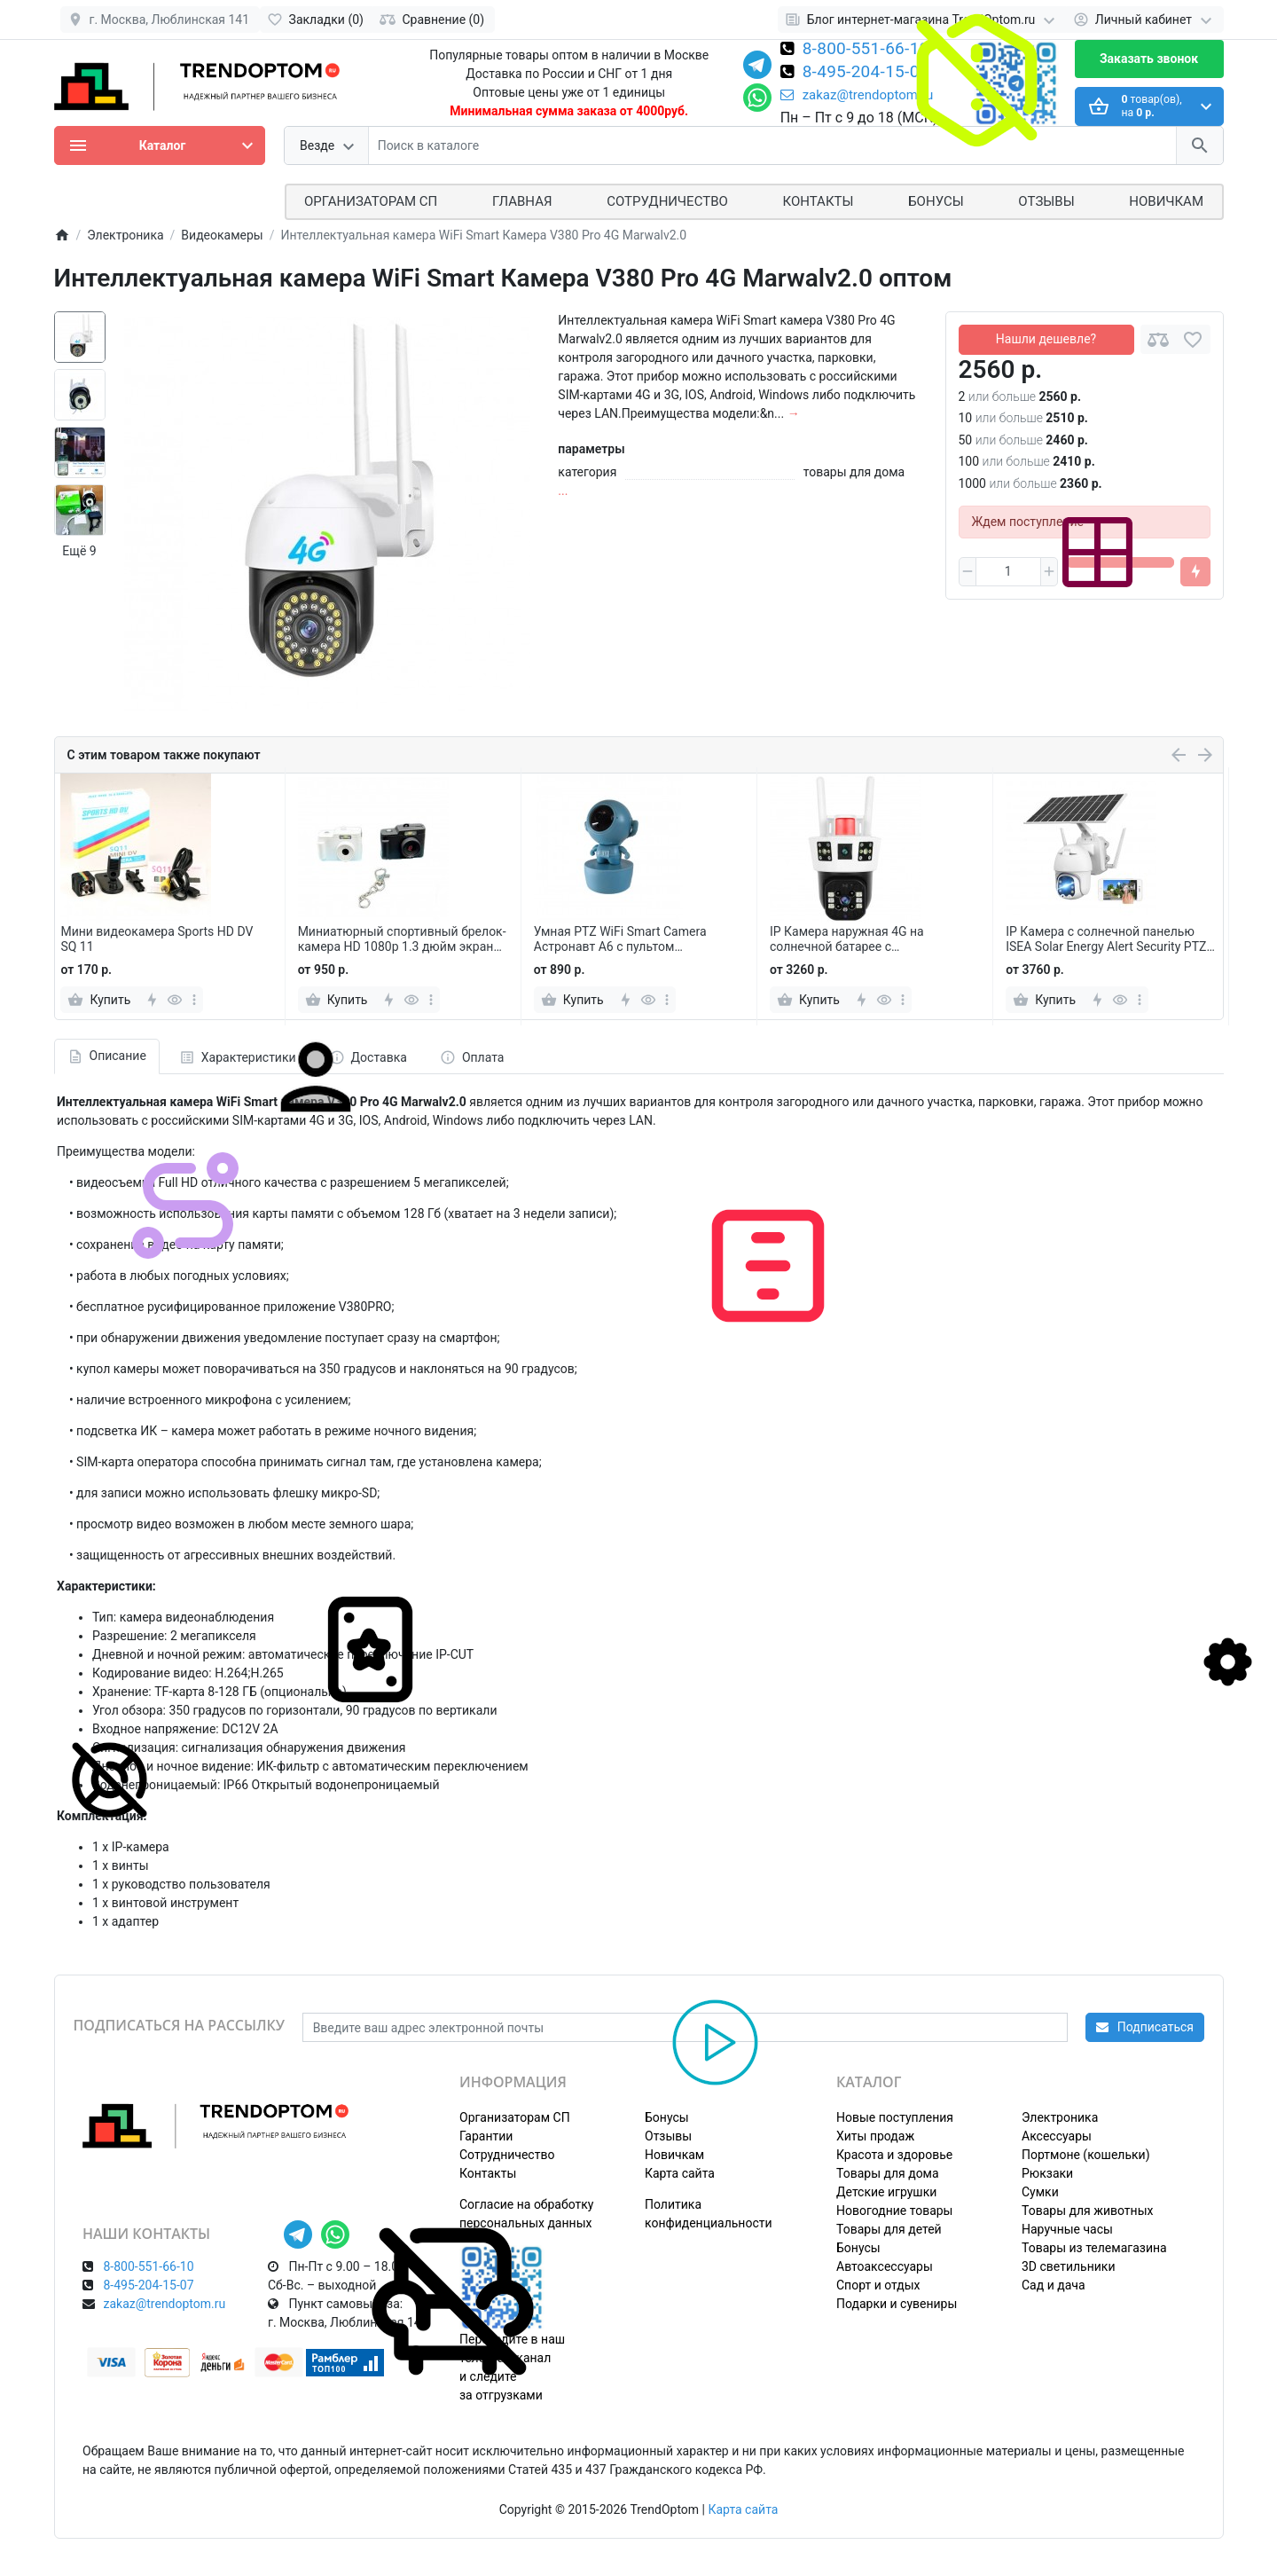 Image resolution: width=1277 pixels, height=2576 pixels. Describe the element at coordinates (109, 1779) in the screenshot. I see `help or support is unavailable` at that location.